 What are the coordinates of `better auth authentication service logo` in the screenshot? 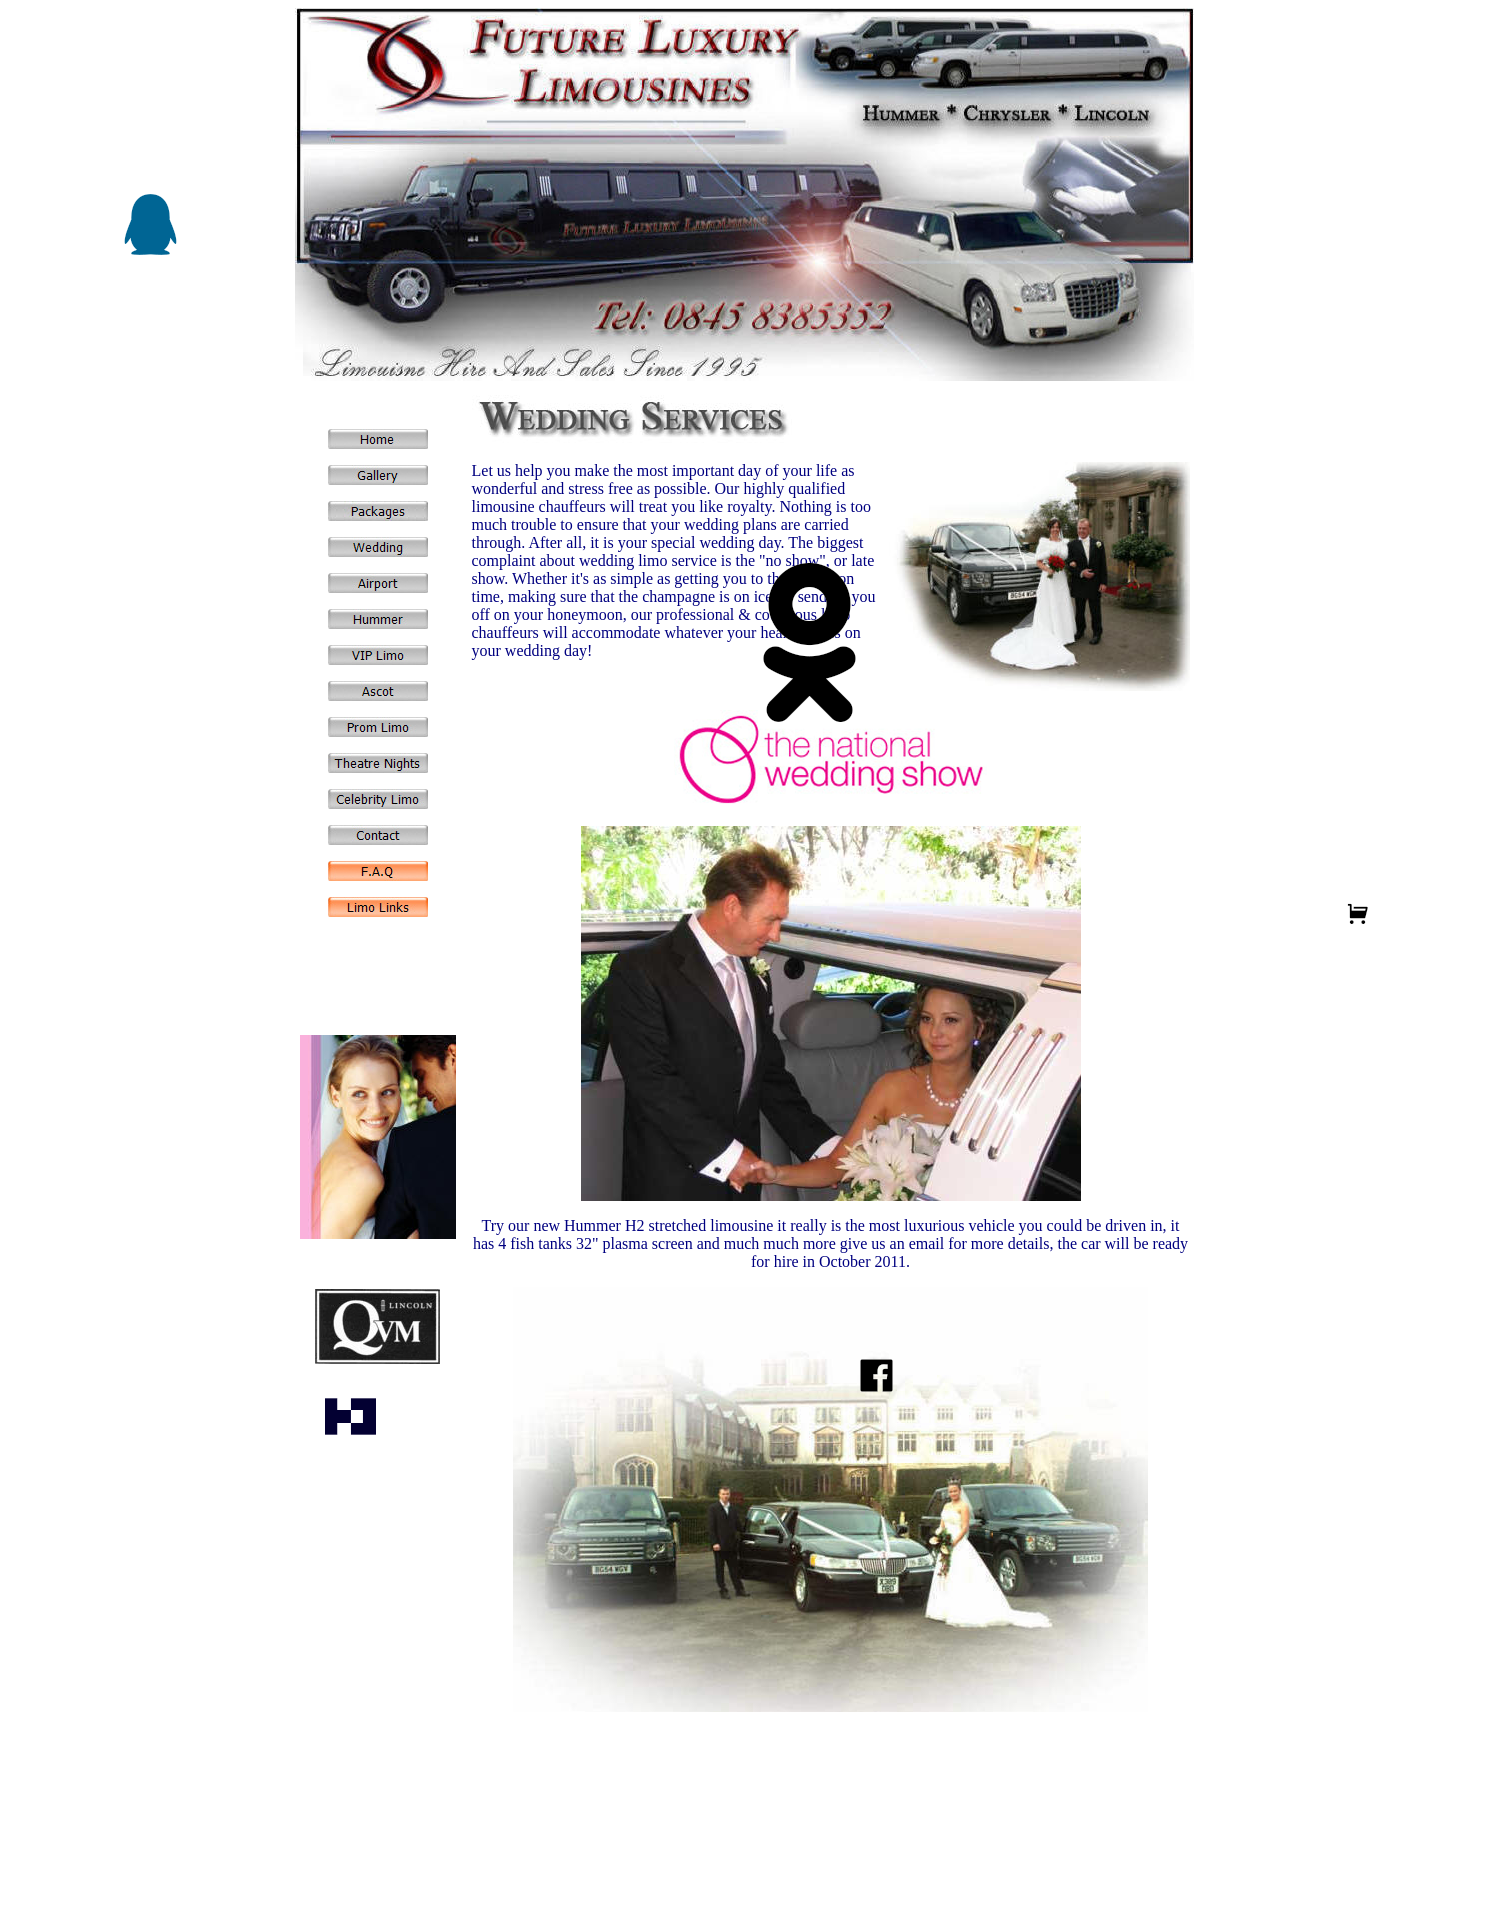 It's located at (350, 1416).